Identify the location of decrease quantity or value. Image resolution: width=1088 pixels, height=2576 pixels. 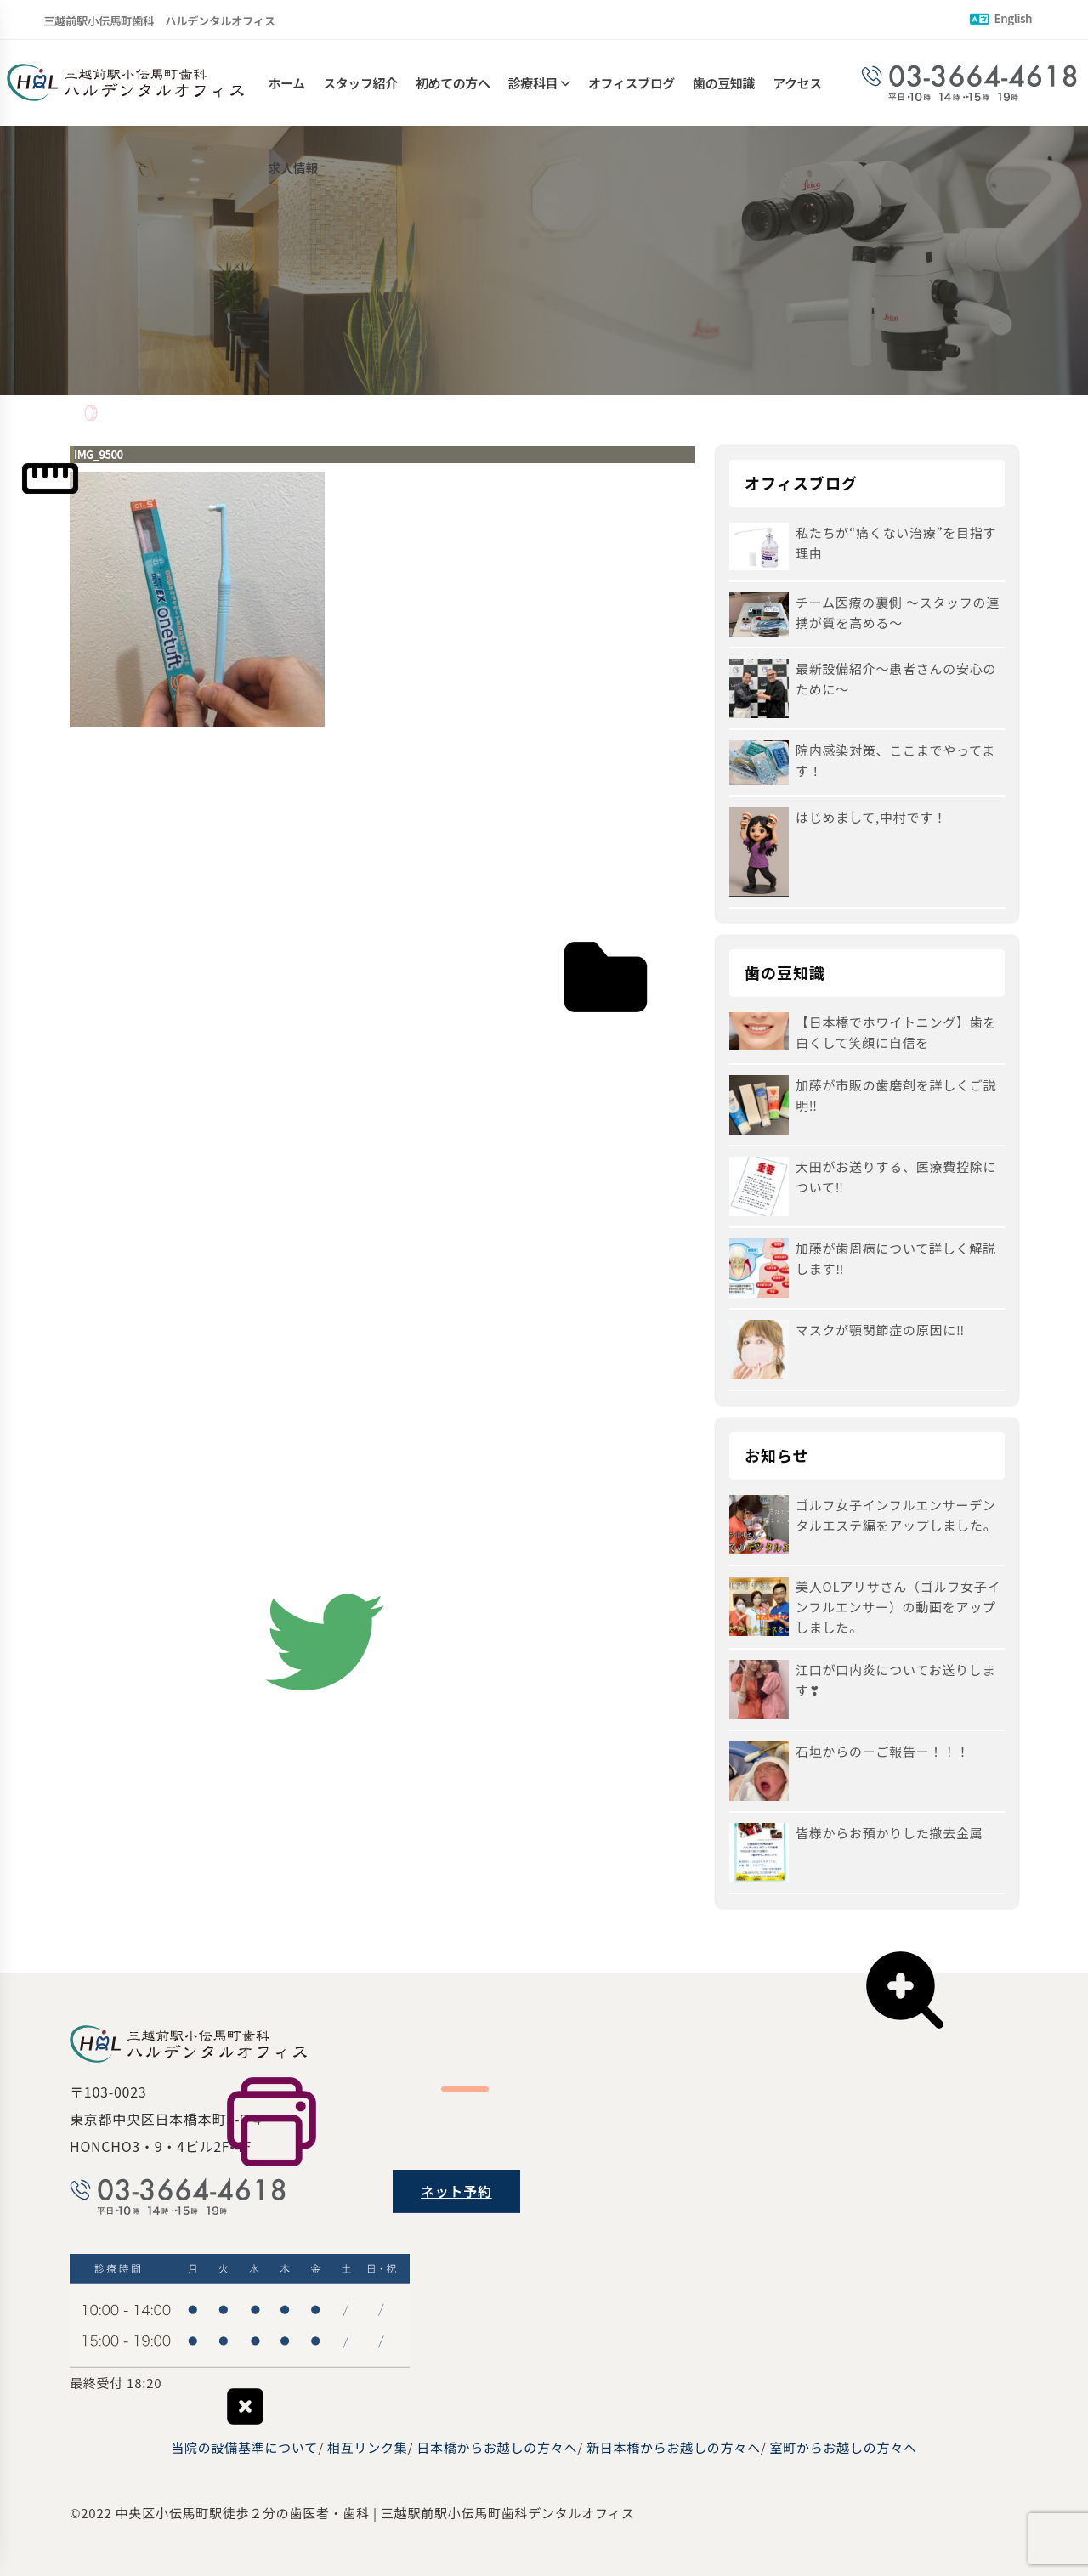
(465, 2089).